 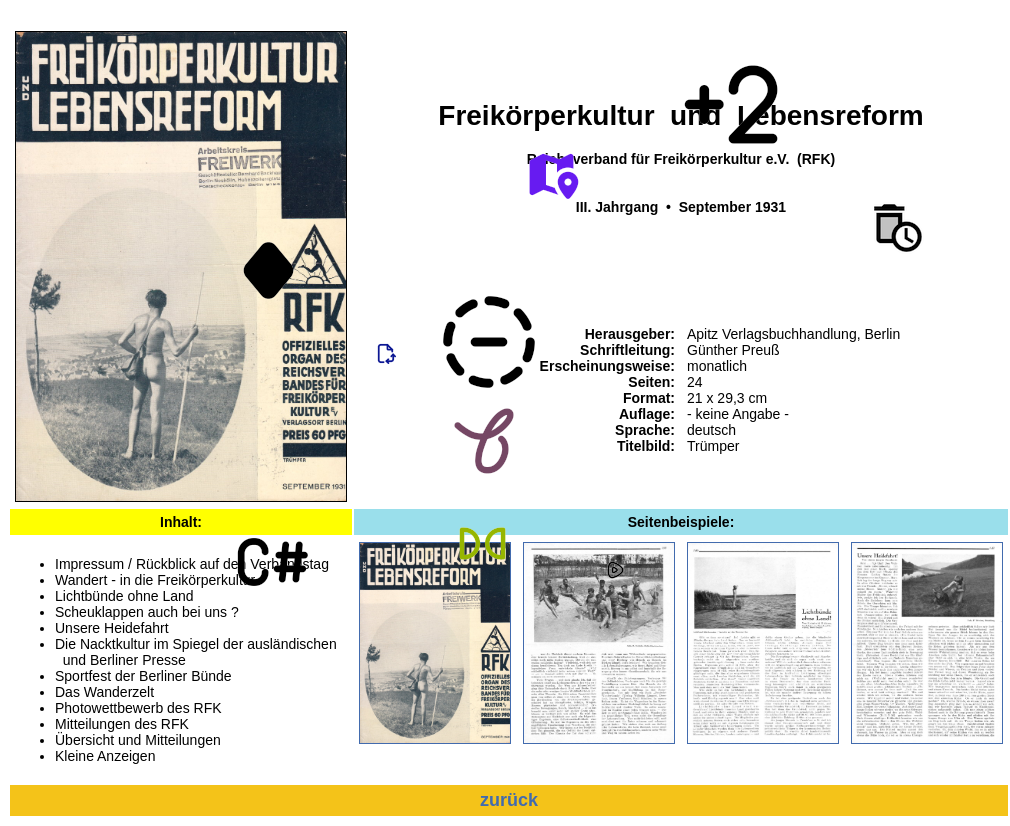 I want to click on indicates dolby digital audio support, so click(x=482, y=543).